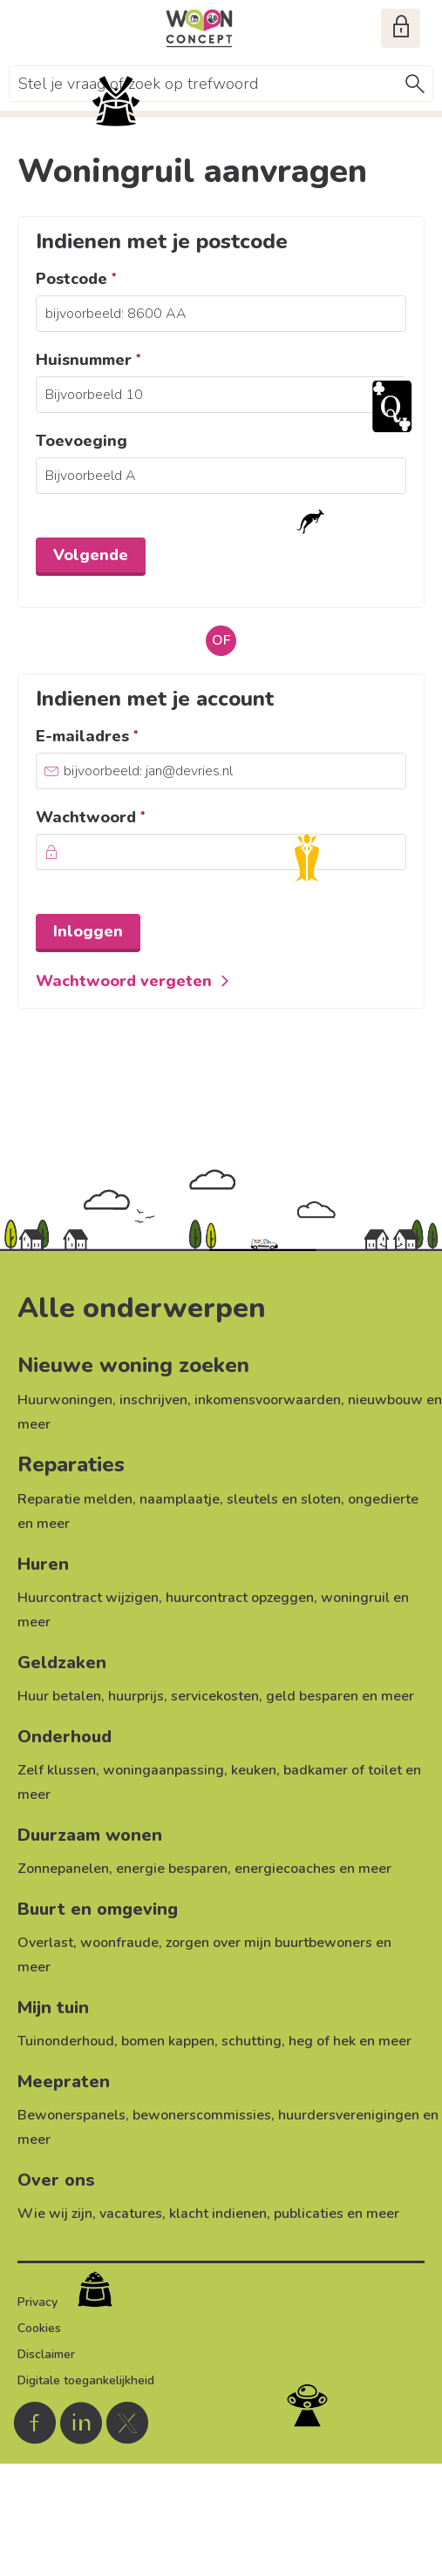  I want to click on select samurai or warrior character class, so click(116, 101).